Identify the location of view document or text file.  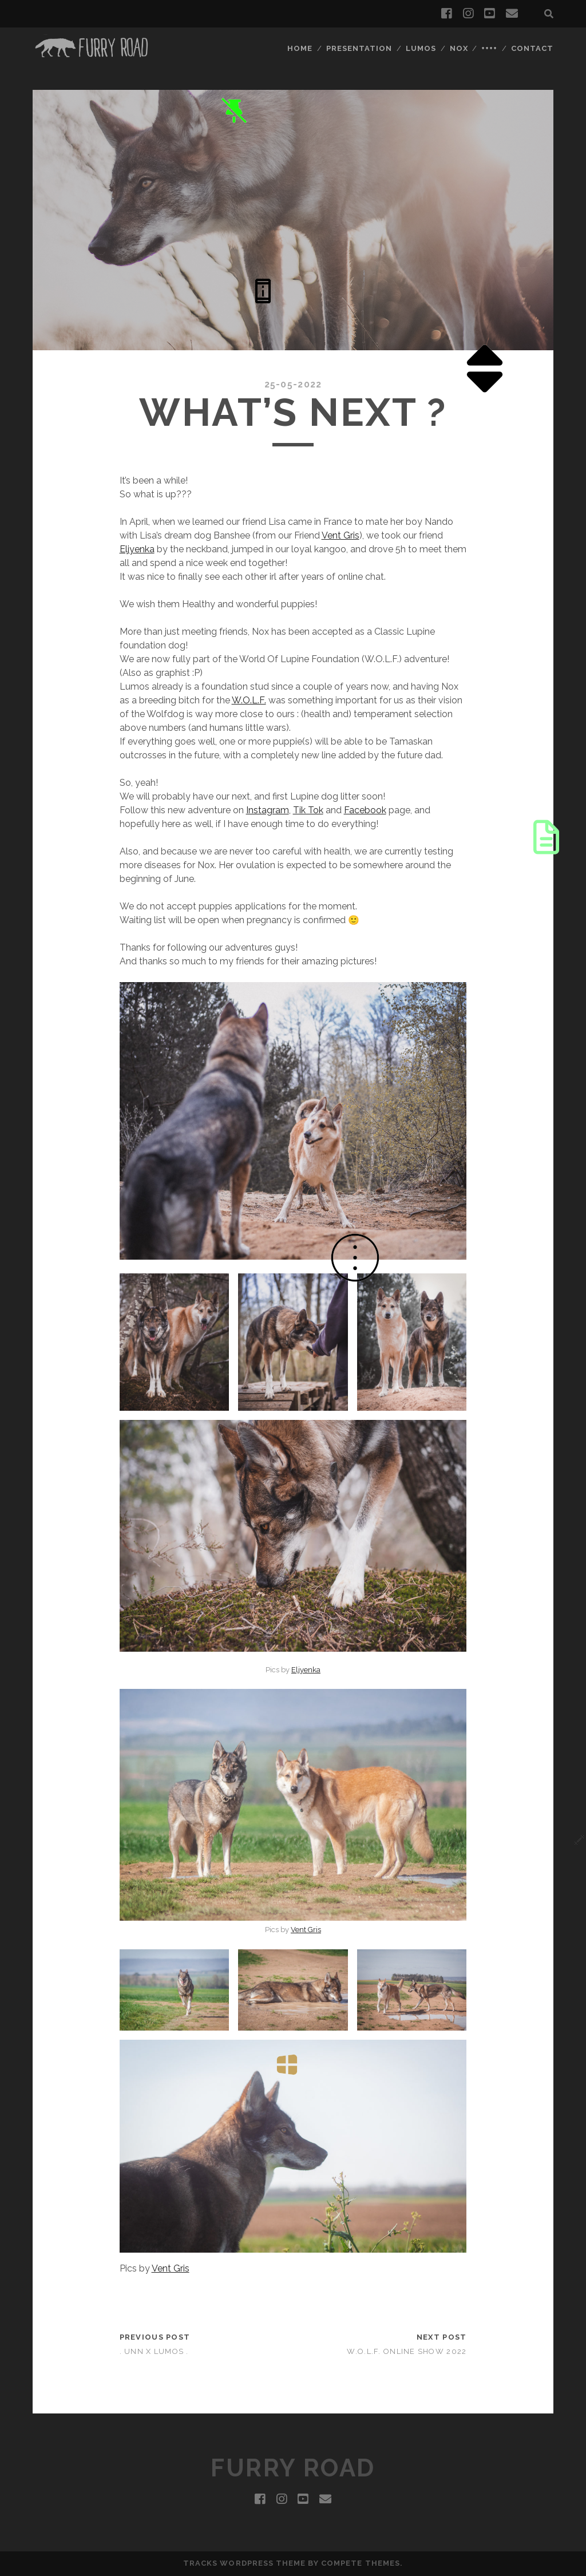
(546, 837).